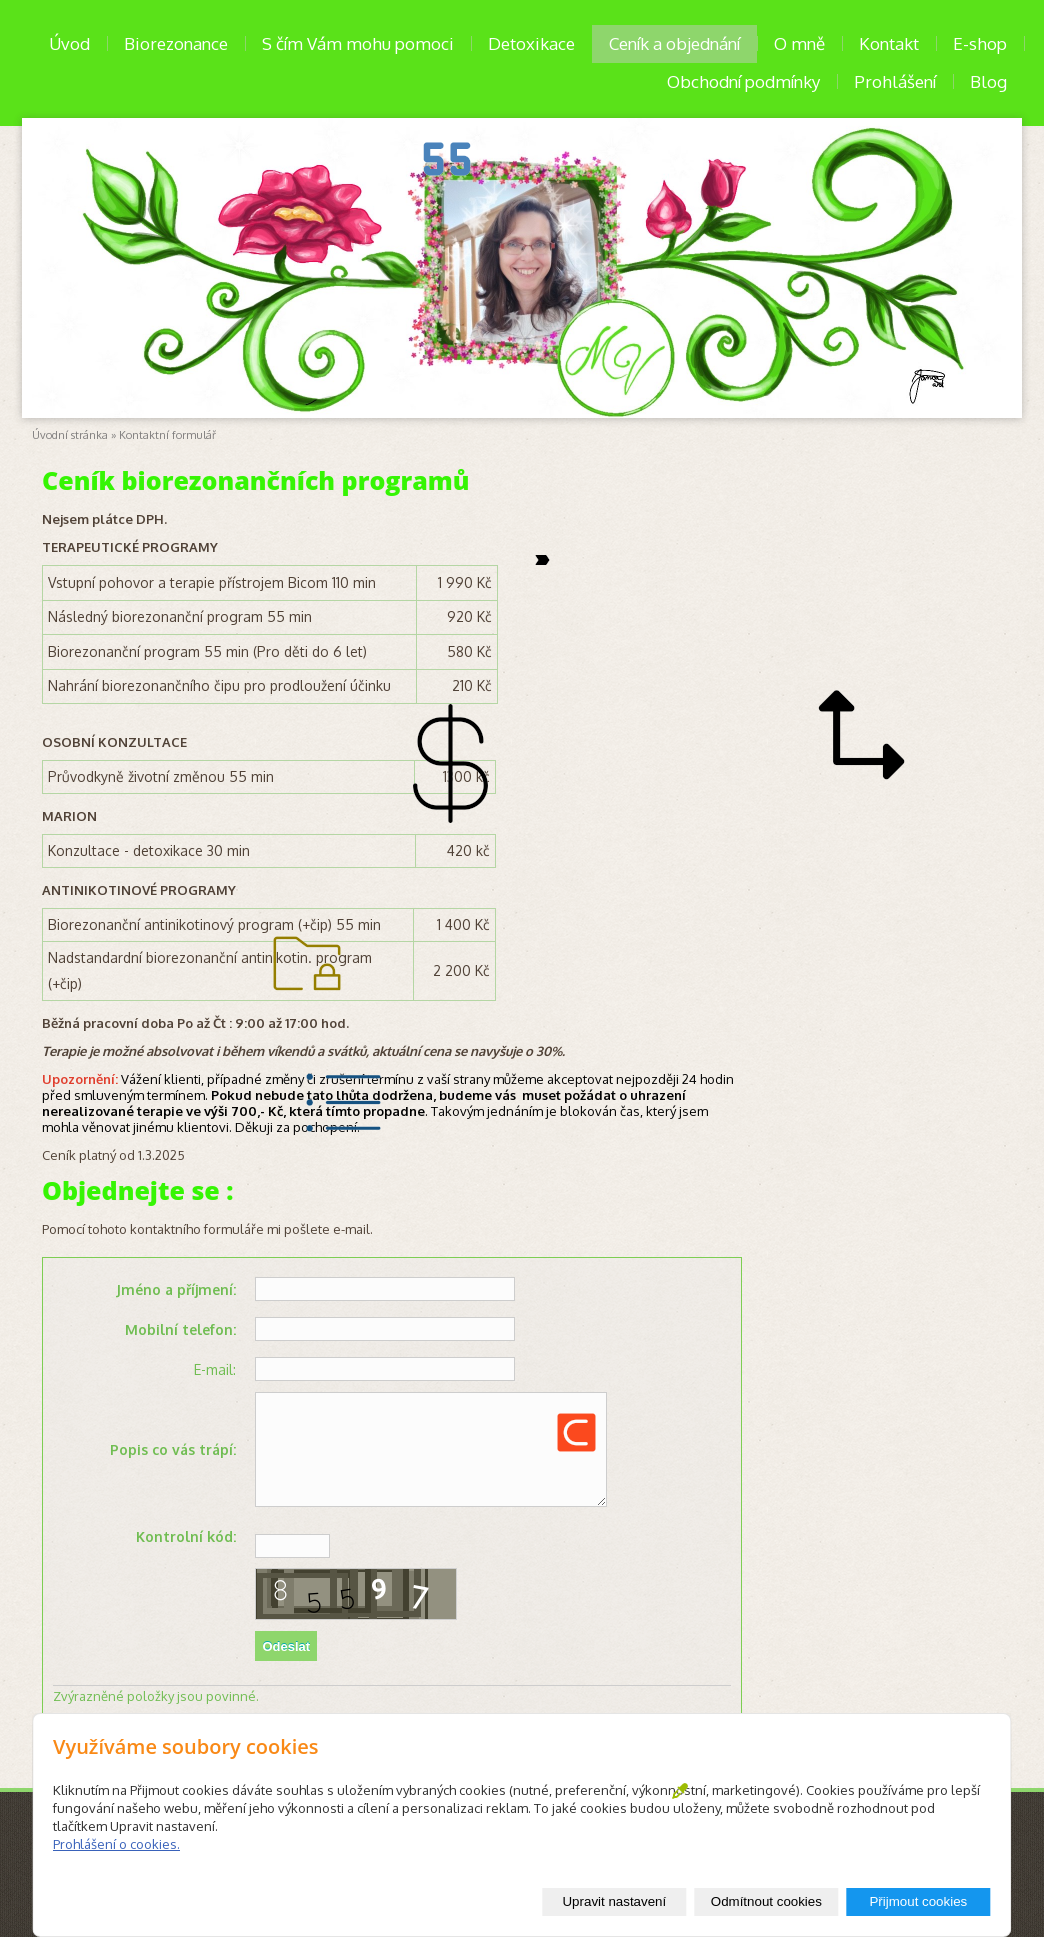  I want to click on view items in list format, so click(343, 1102).